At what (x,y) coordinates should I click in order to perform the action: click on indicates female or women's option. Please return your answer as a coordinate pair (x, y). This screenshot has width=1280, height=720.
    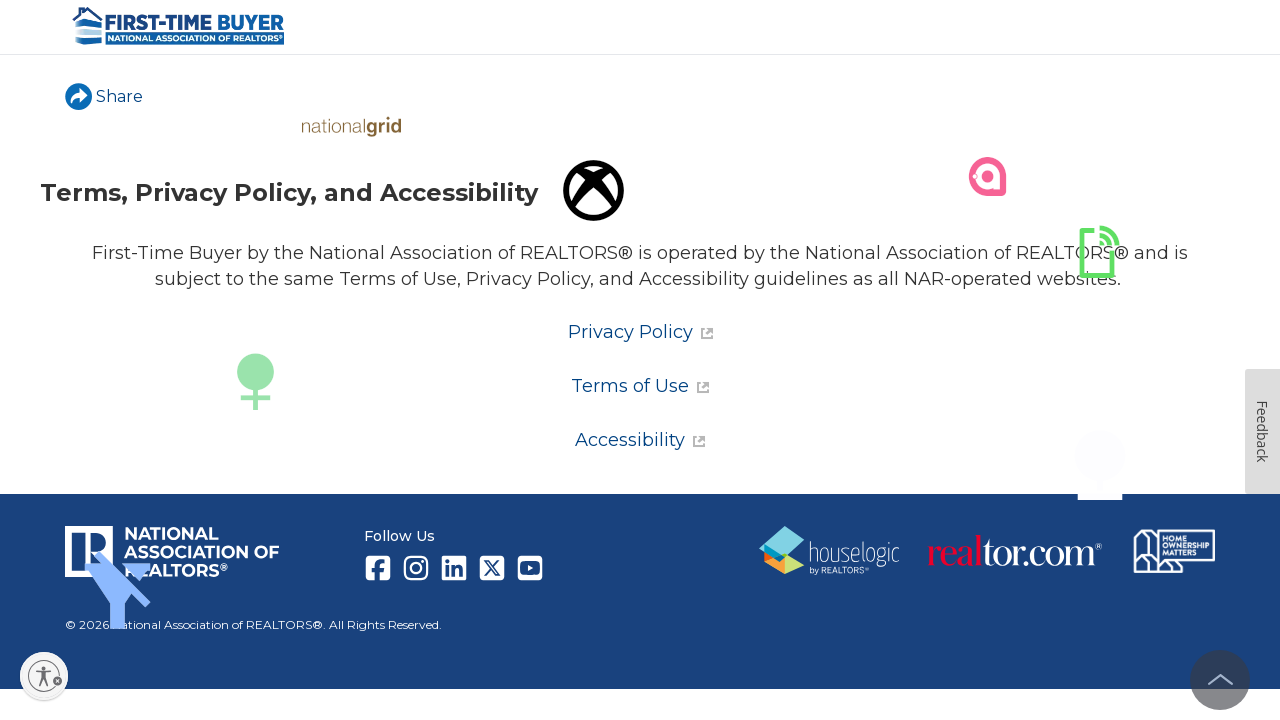
    Looking at the image, I should click on (255, 380).